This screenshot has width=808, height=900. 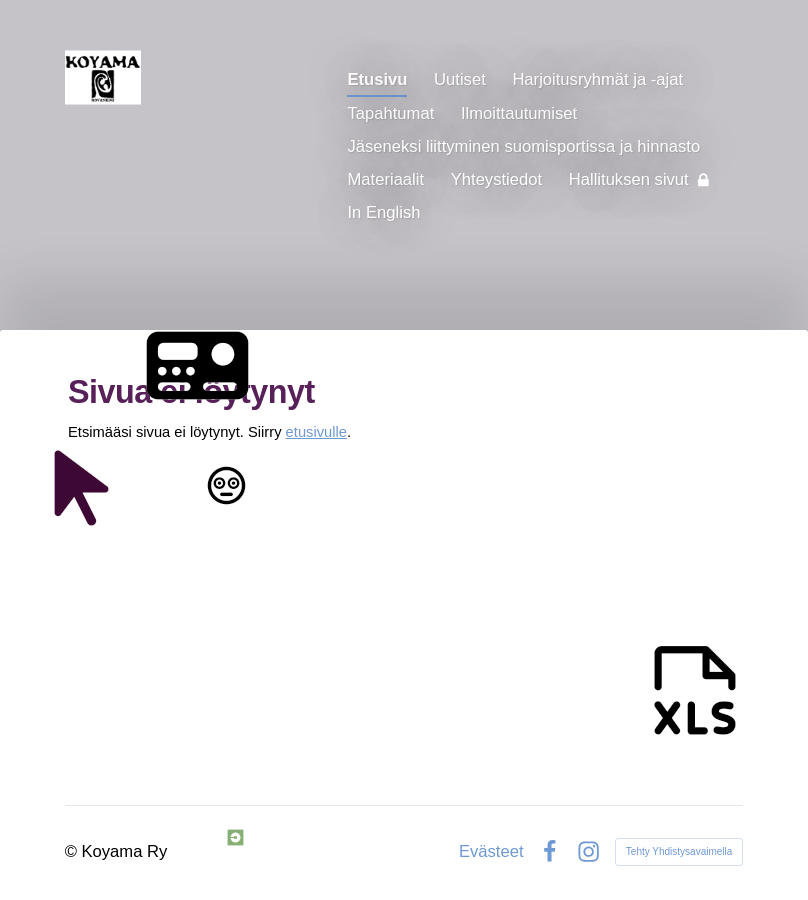 What do you see at coordinates (235, 837) in the screenshot?
I see `open the Uber app` at bounding box center [235, 837].